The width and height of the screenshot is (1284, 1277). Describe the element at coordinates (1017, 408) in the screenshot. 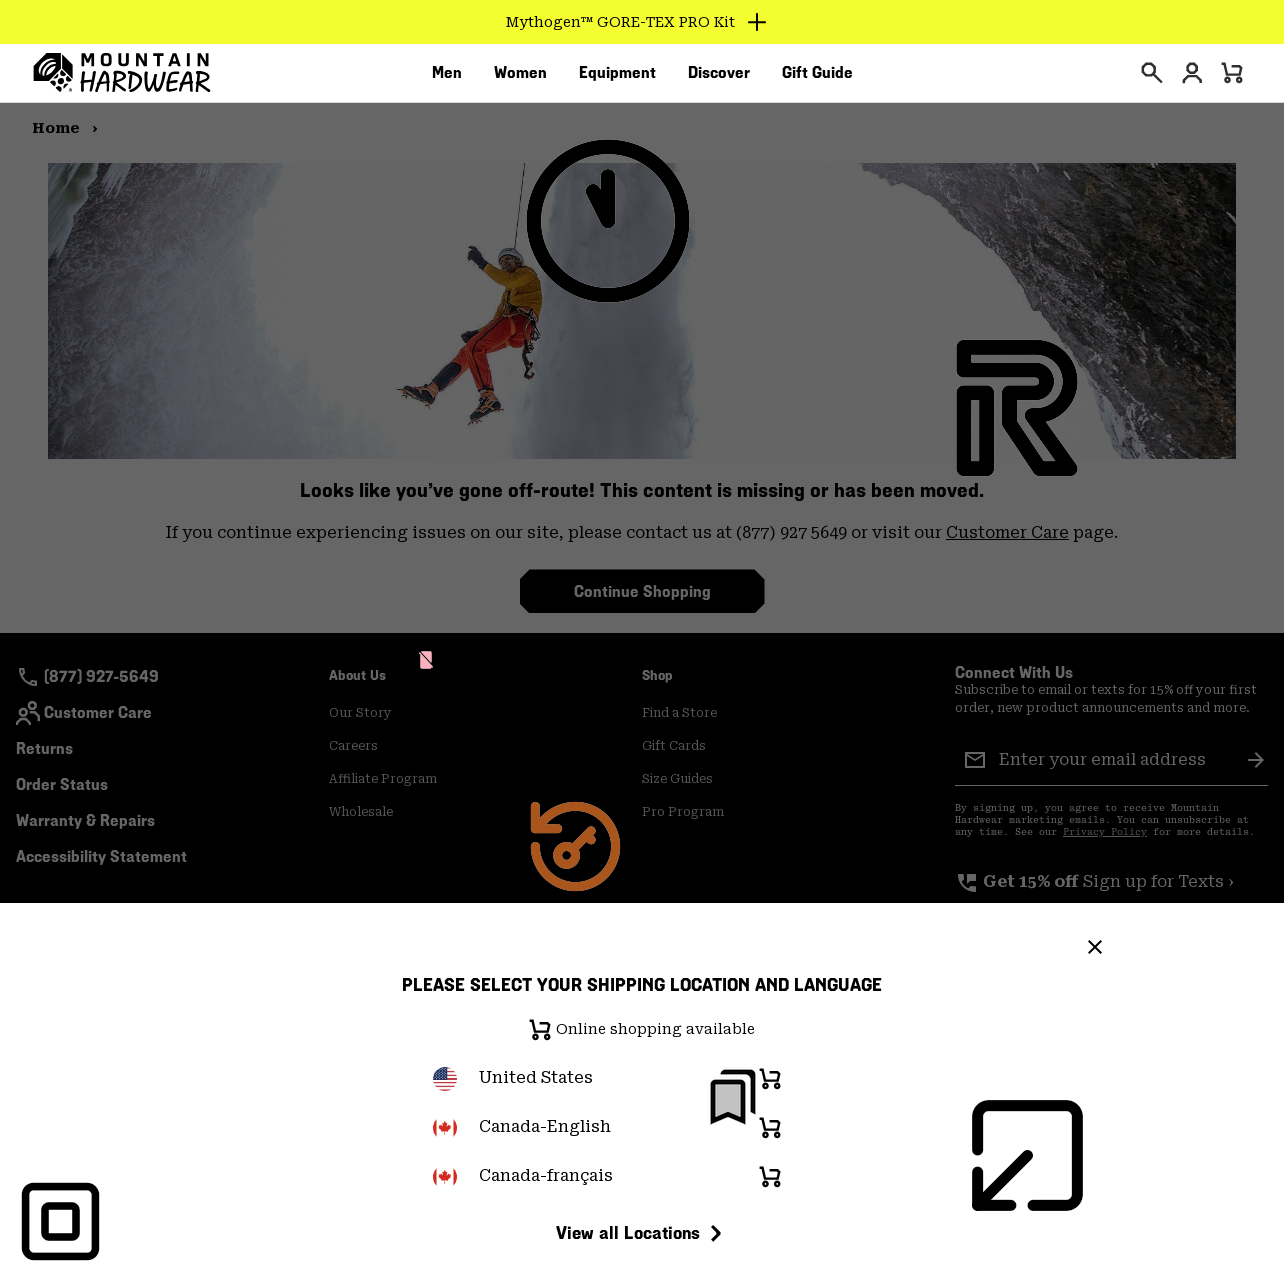

I see `open the Revolut banking app` at that location.